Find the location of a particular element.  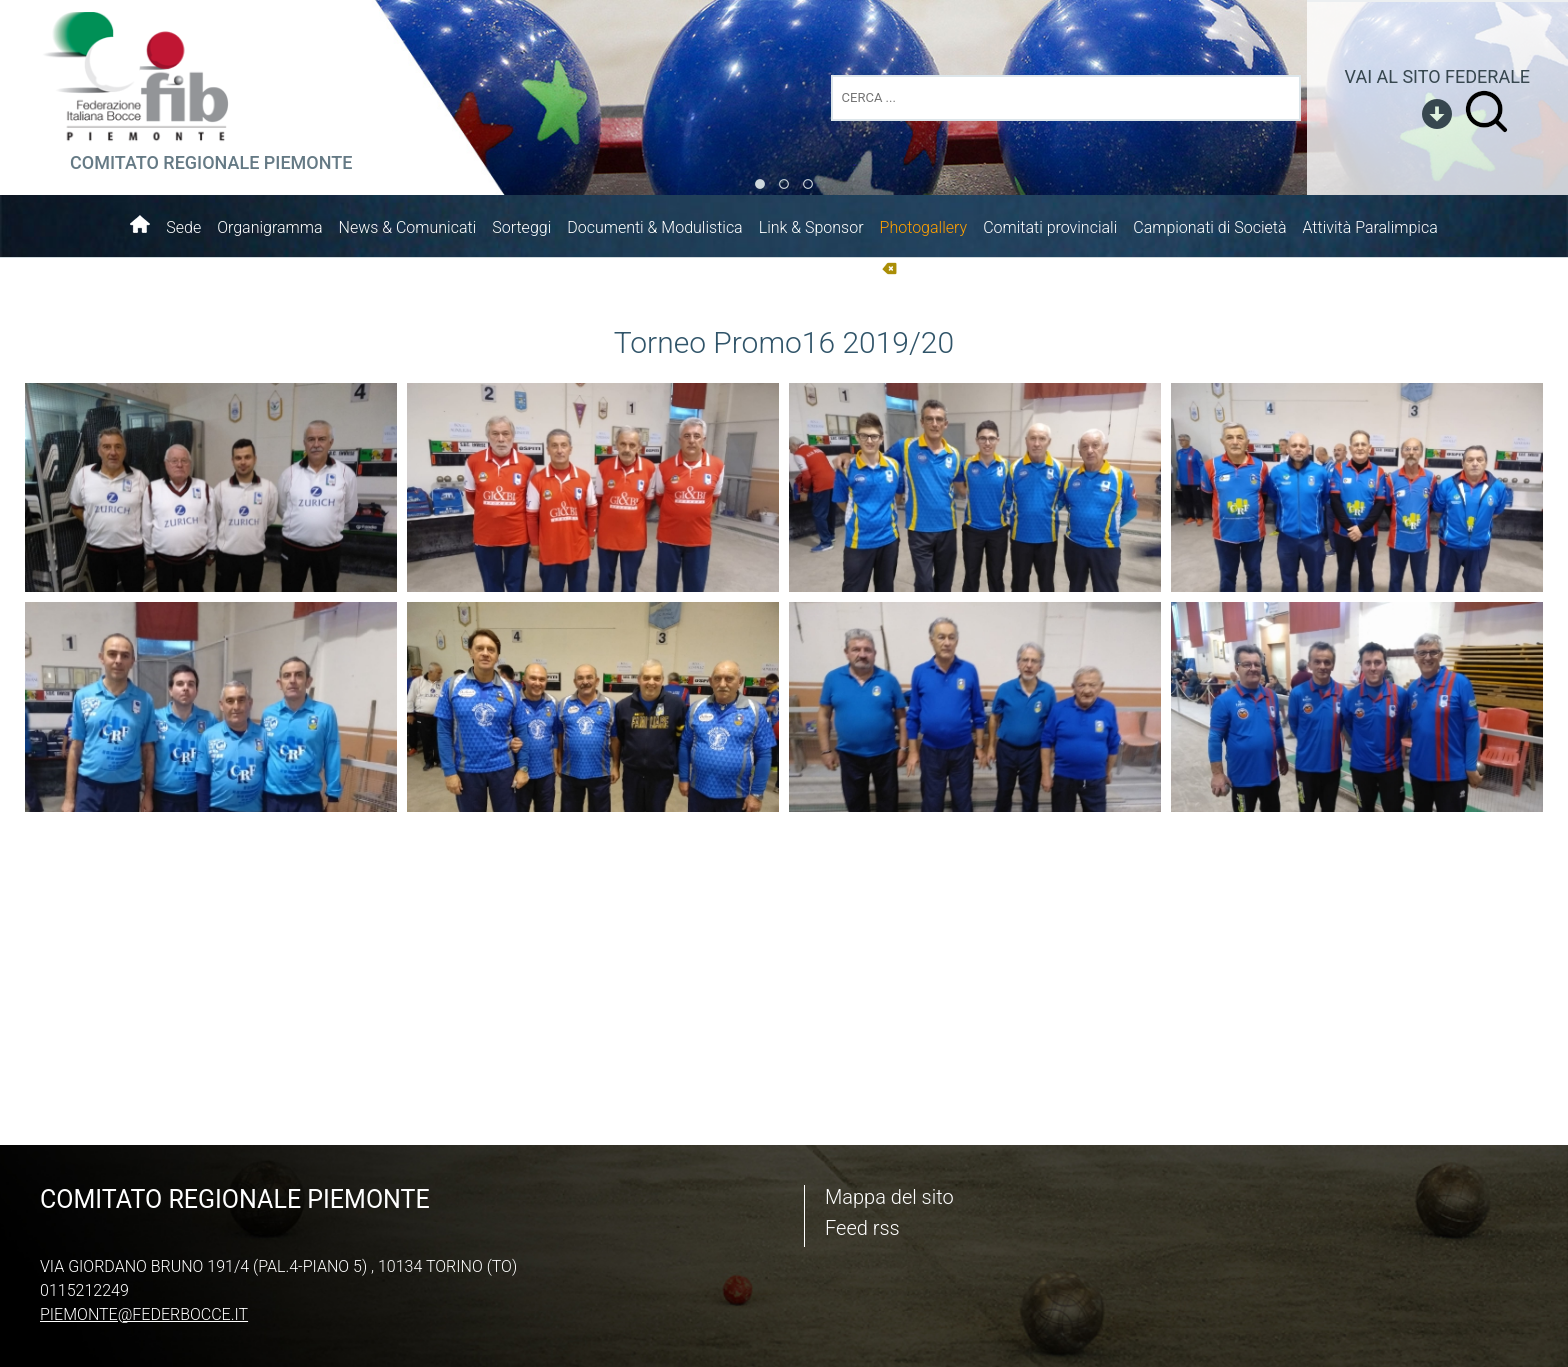

search for content or items is located at coordinates (1486, 111).